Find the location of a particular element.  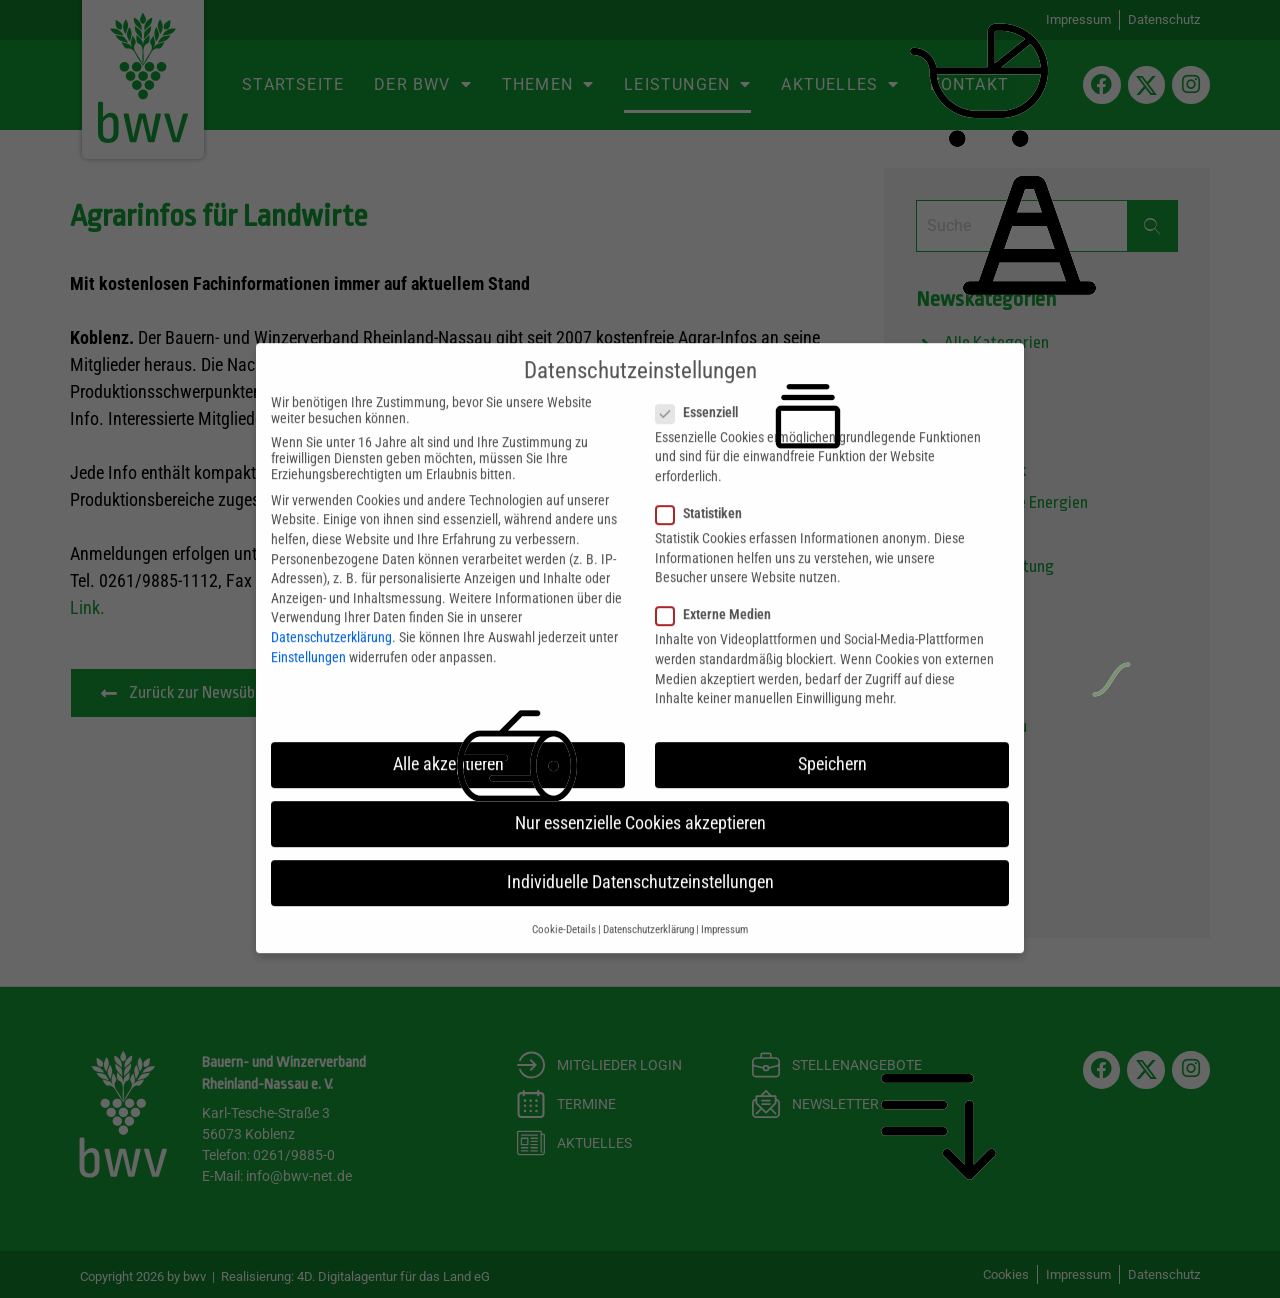

sort list in descending order is located at coordinates (938, 1122).